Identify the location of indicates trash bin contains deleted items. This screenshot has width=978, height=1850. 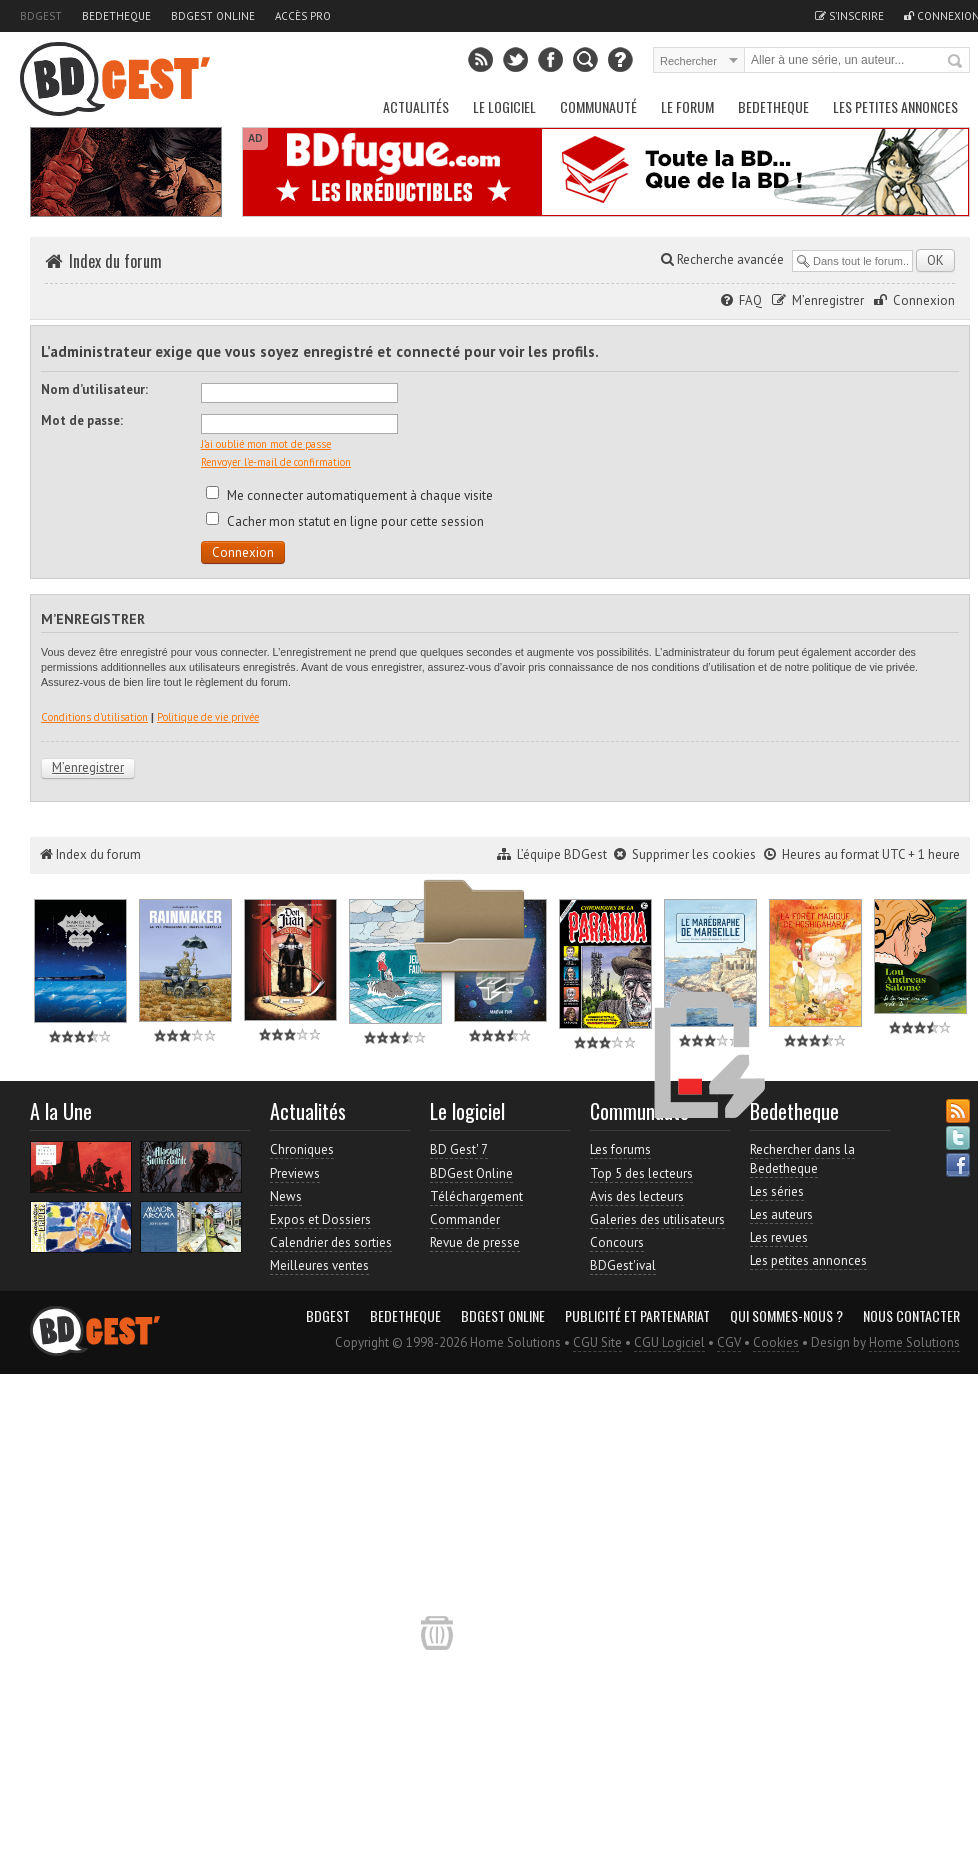
(438, 1633).